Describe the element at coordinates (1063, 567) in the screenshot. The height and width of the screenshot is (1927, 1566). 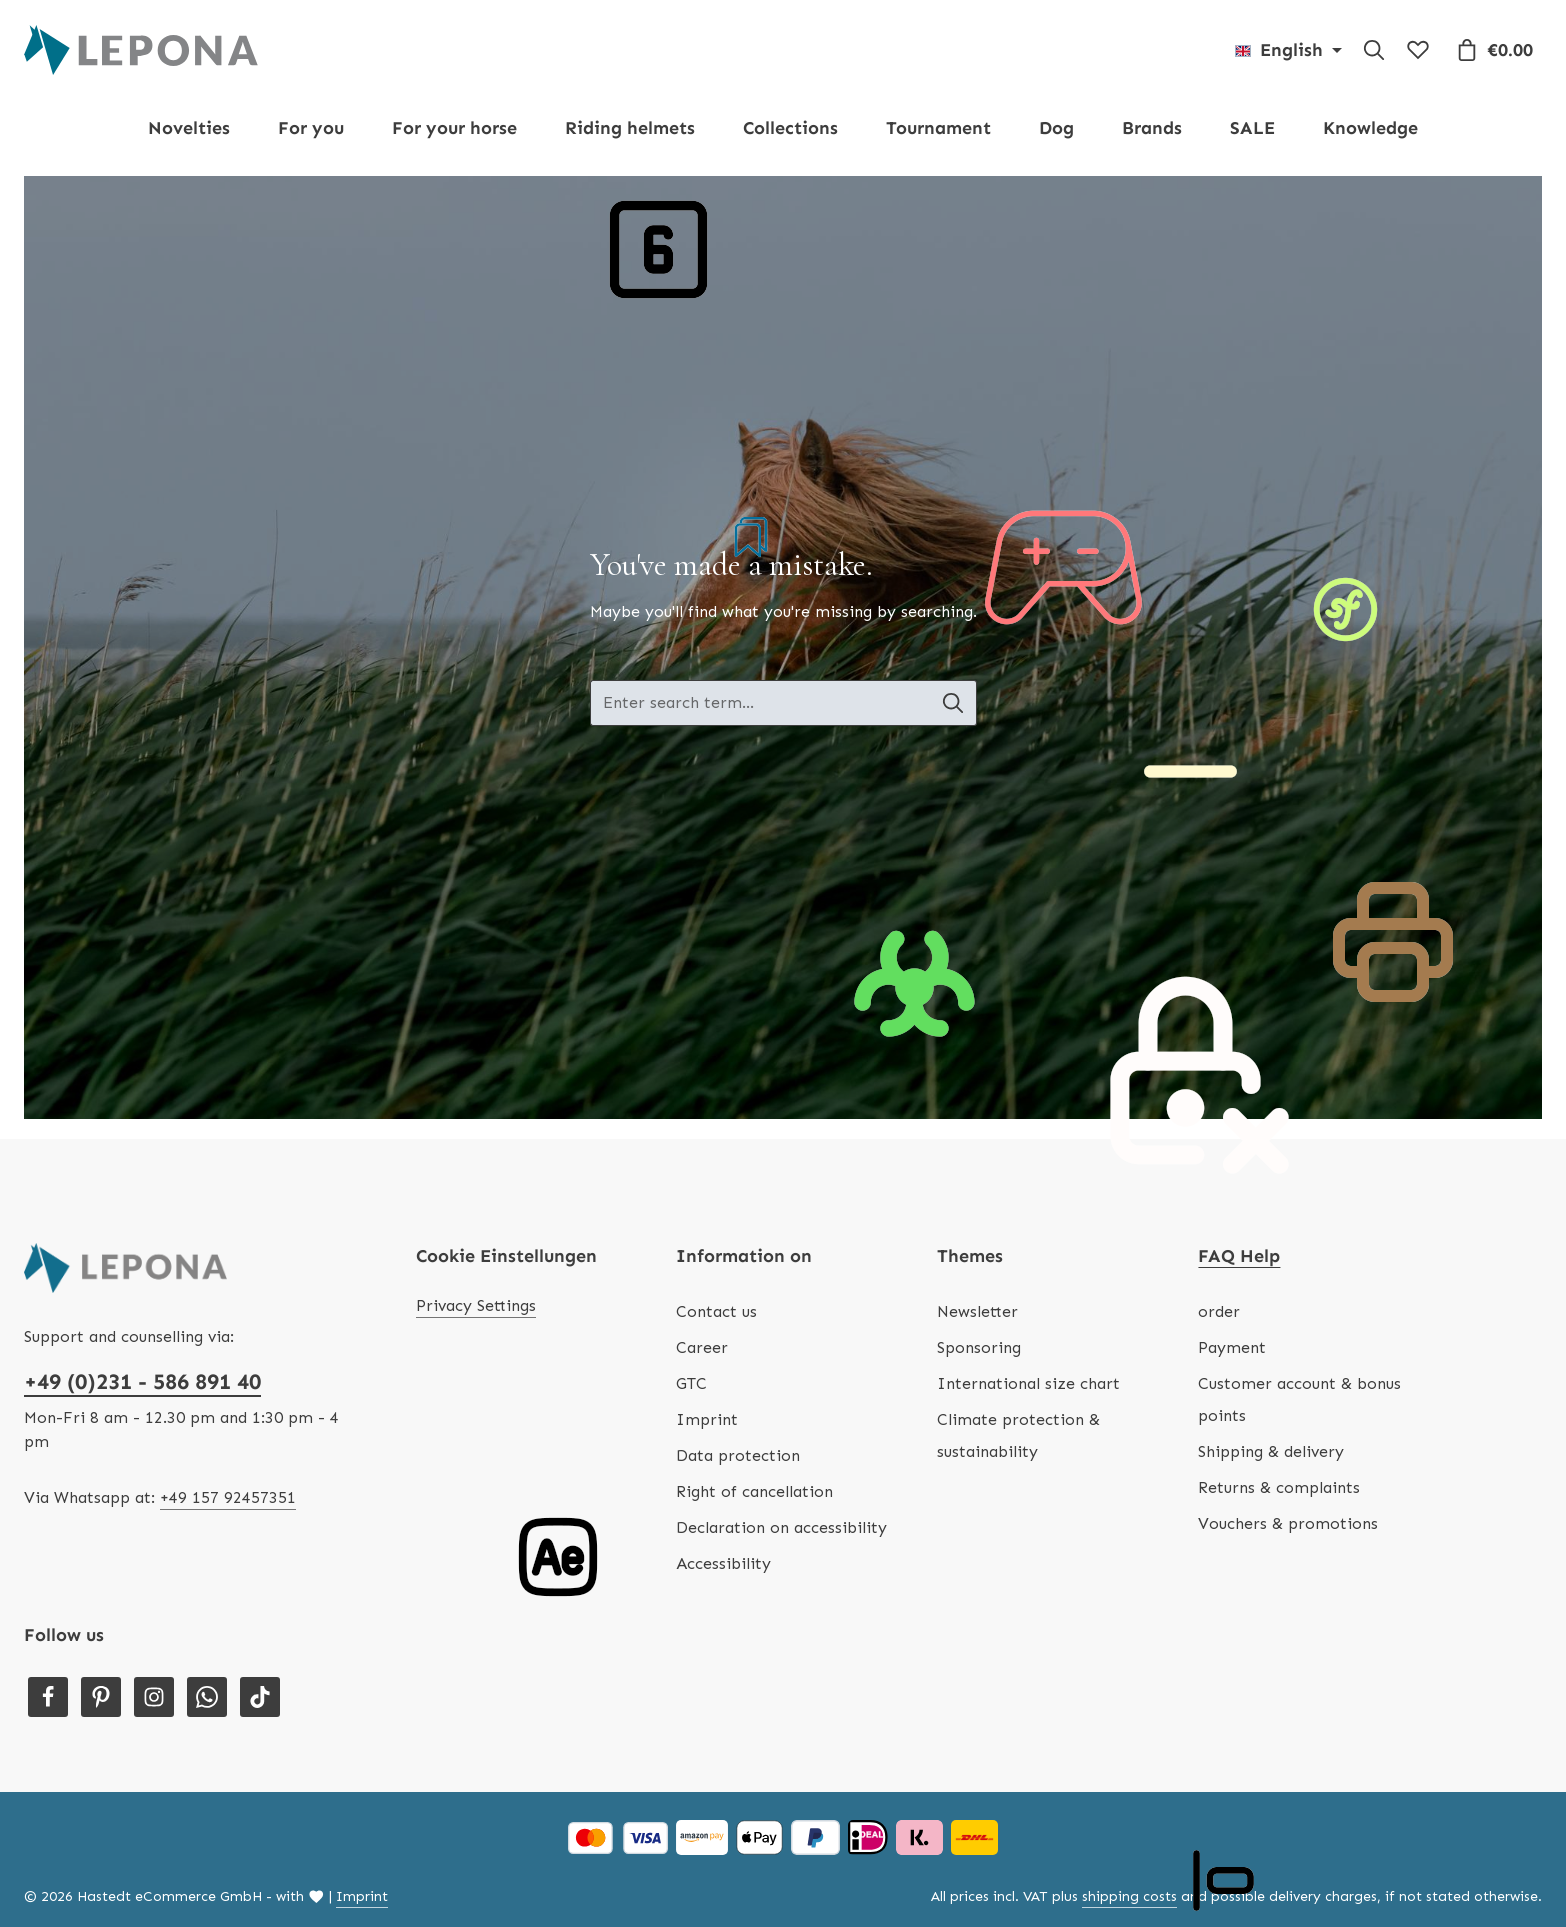
I see `access gaming features or games library` at that location.